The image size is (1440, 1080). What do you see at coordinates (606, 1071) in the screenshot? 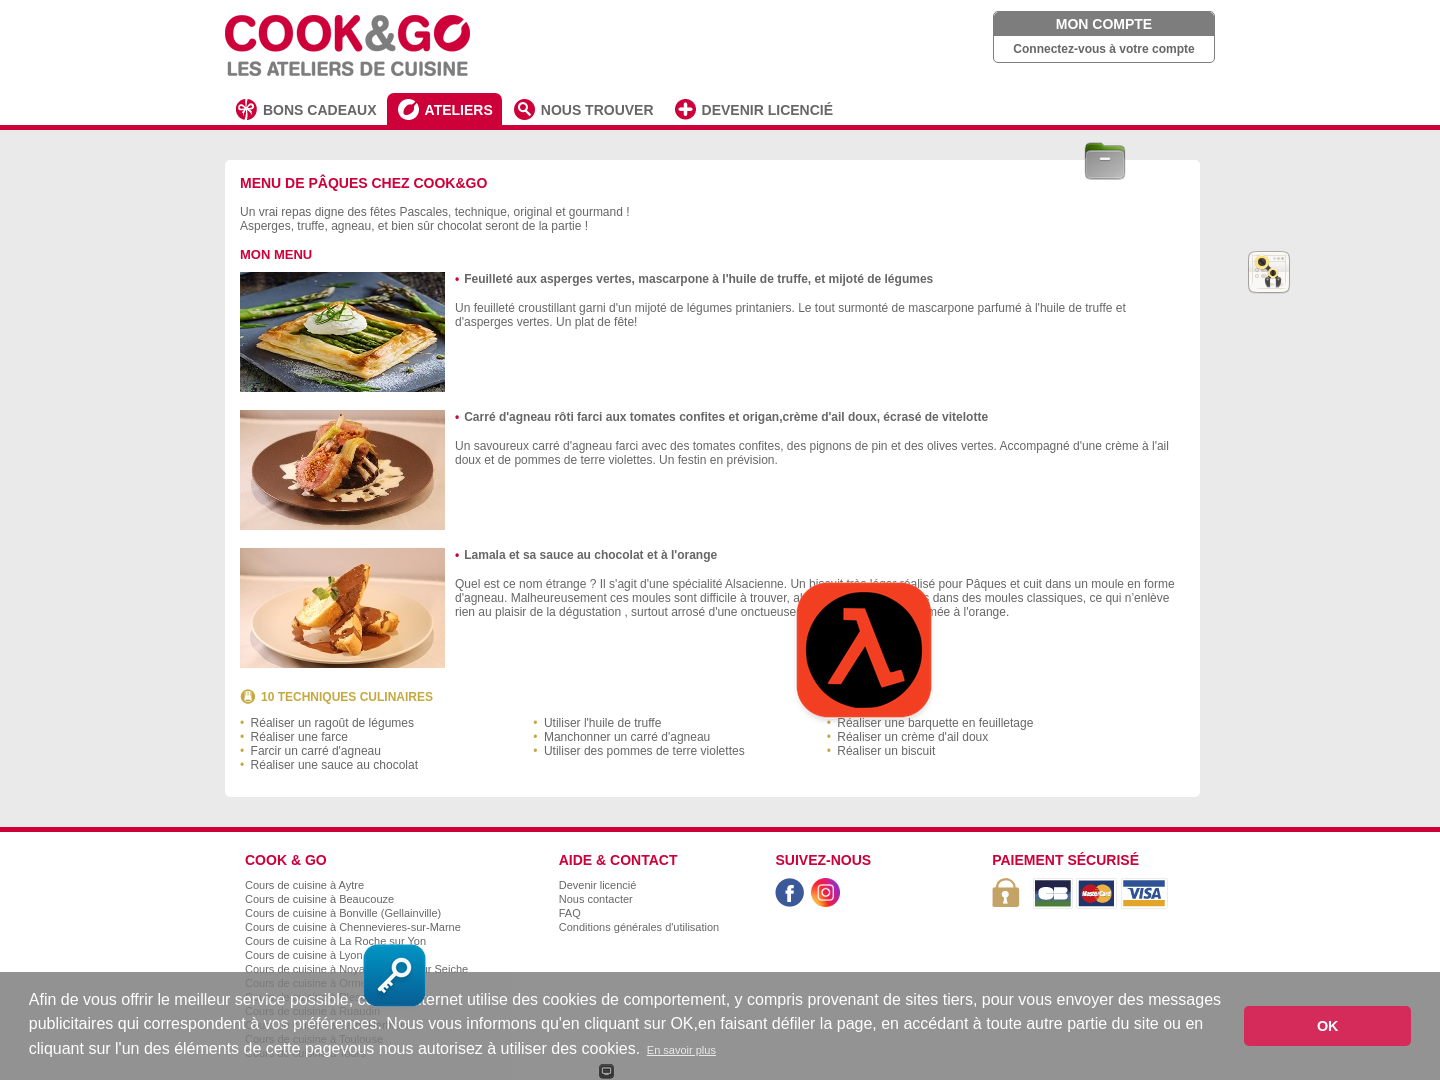
I see `open display preferences` at bounding box center [606, 1071].